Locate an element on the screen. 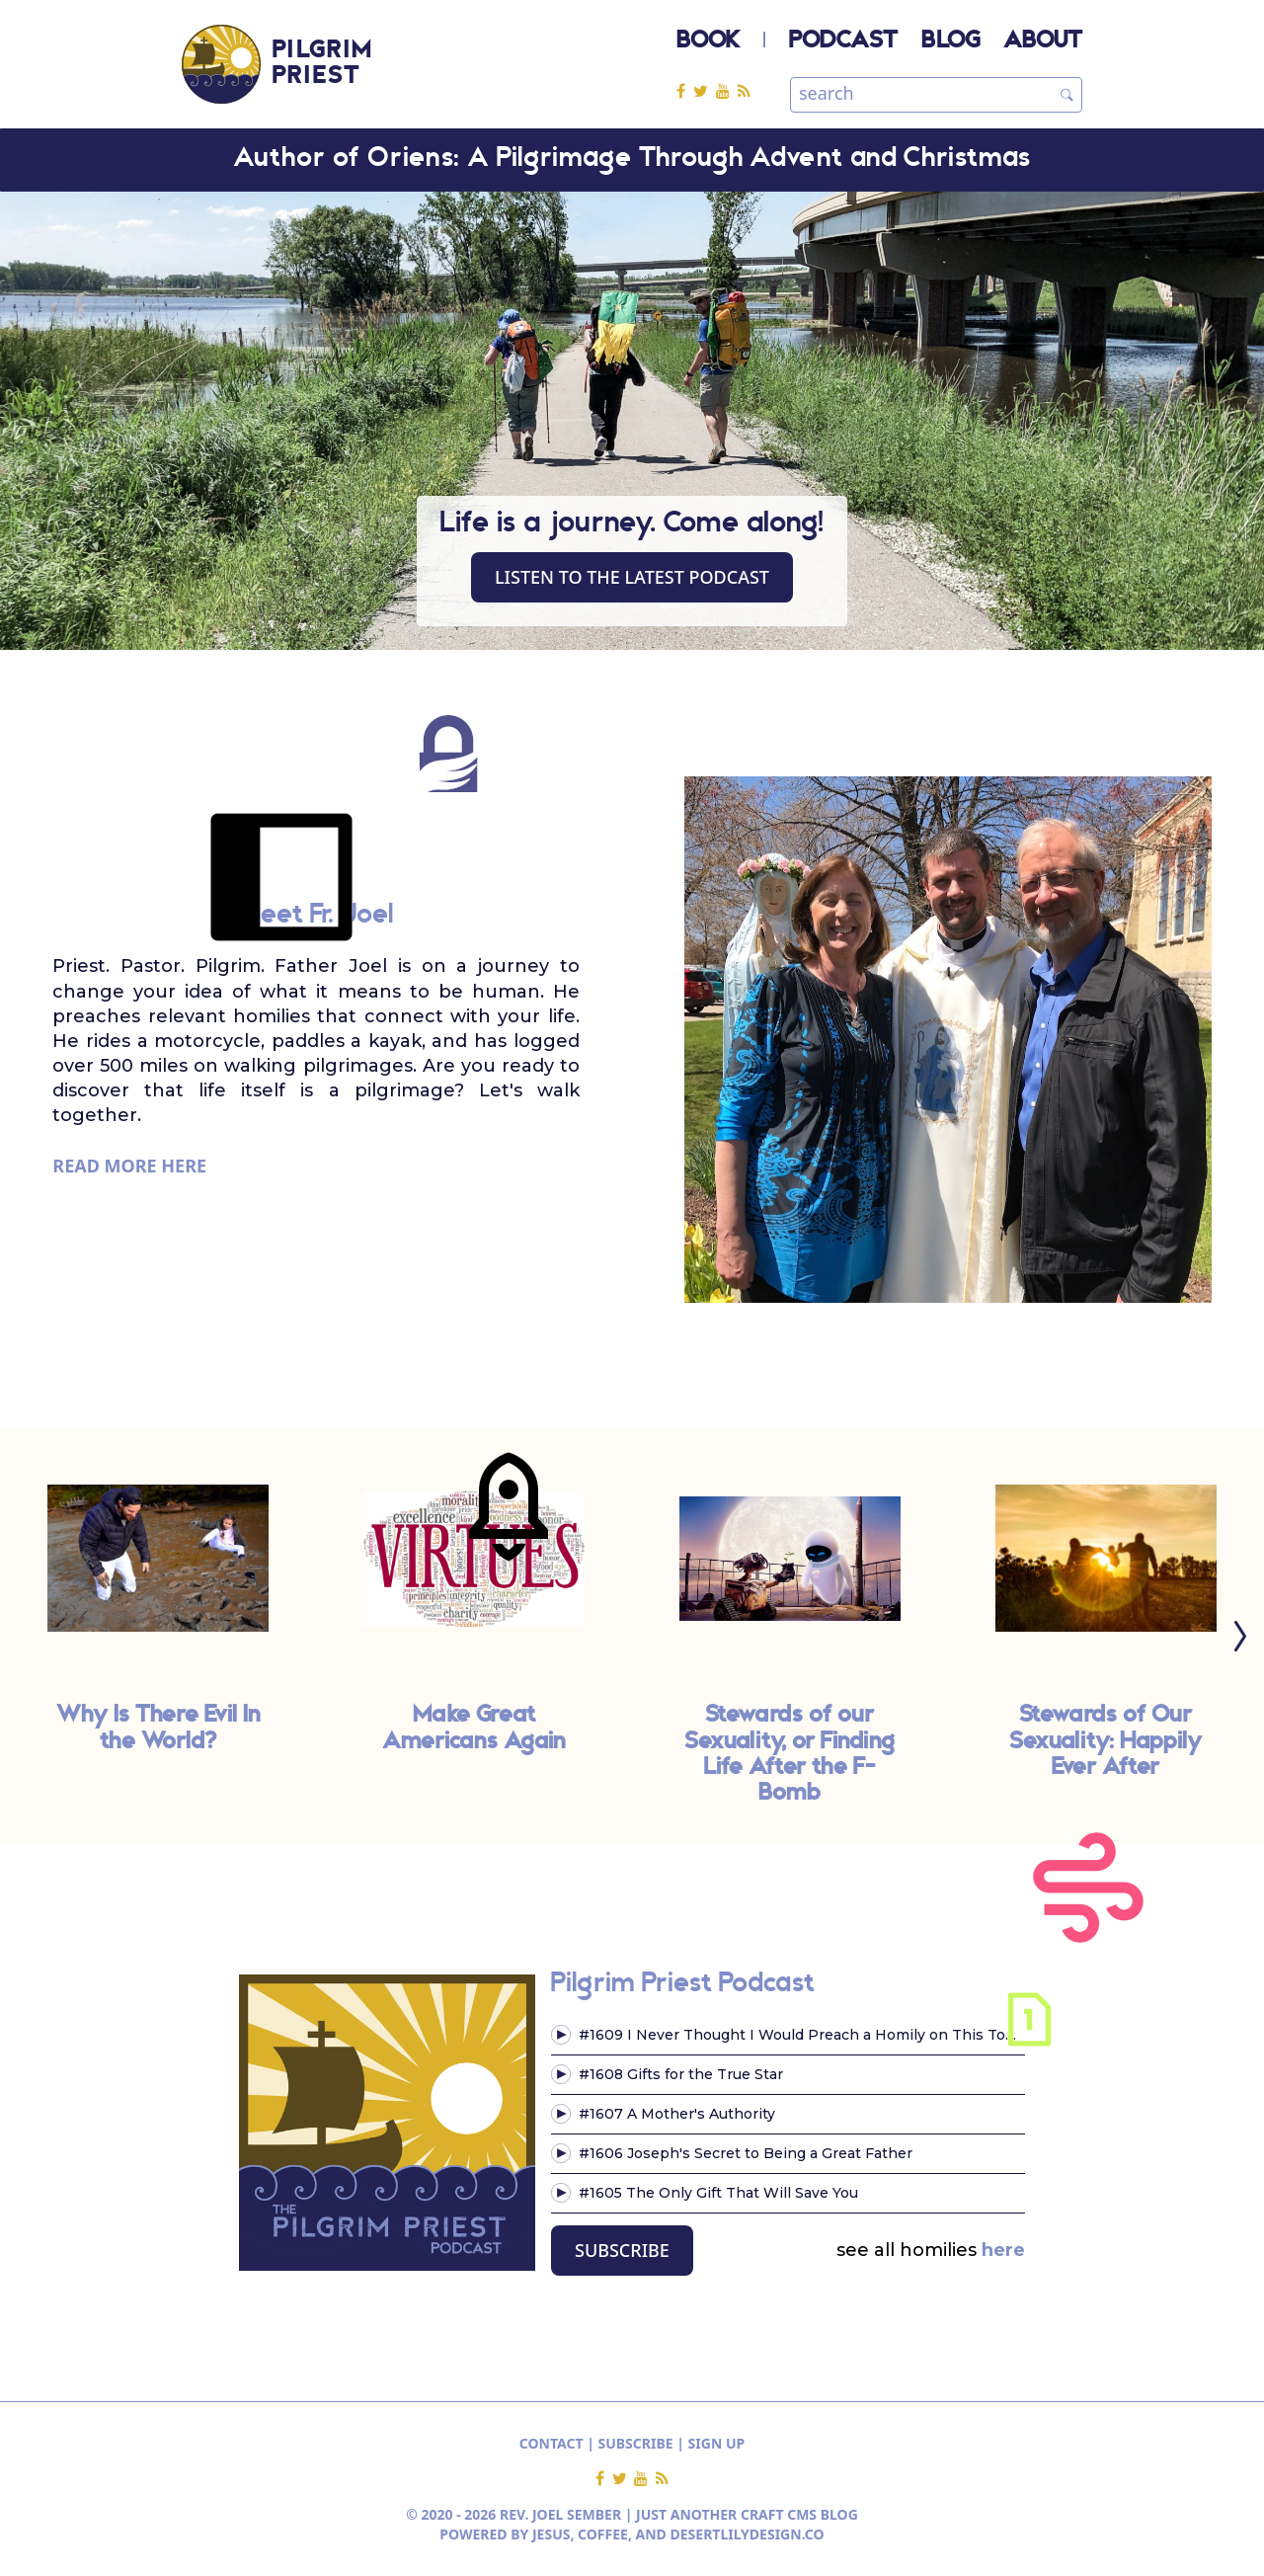  toggle the sidebar panel is located at coordinates (281, 877).